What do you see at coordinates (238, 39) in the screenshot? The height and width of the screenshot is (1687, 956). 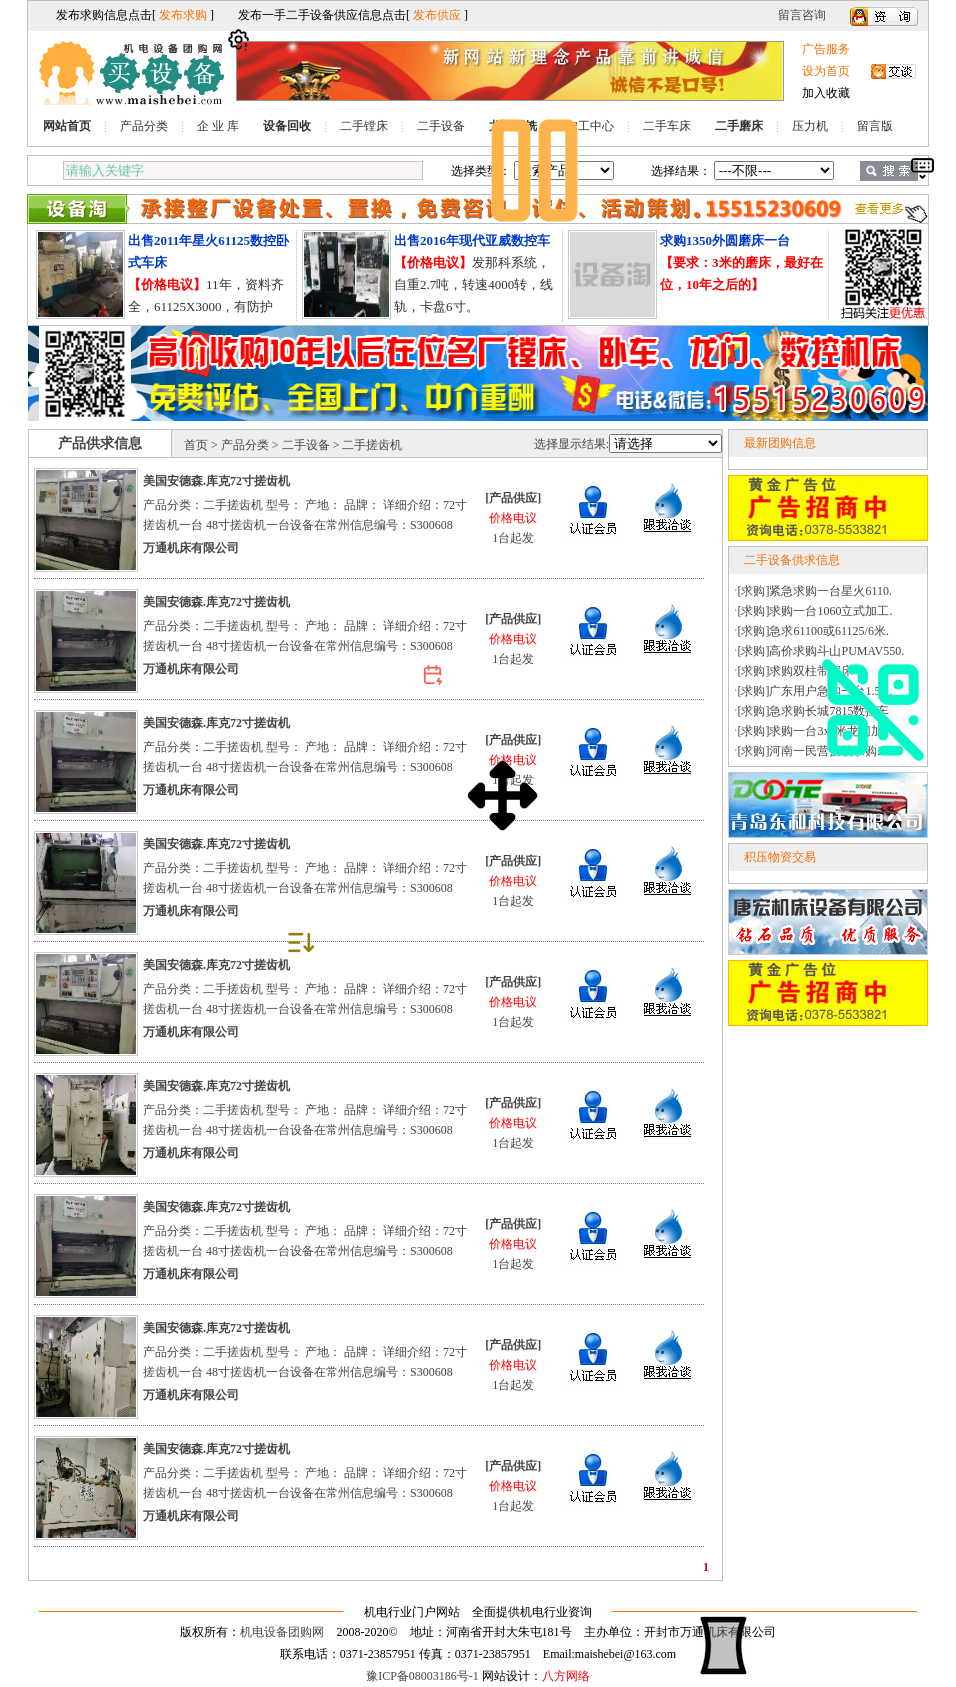 I see `settings require attention or action` at bounding box center [238, 39].